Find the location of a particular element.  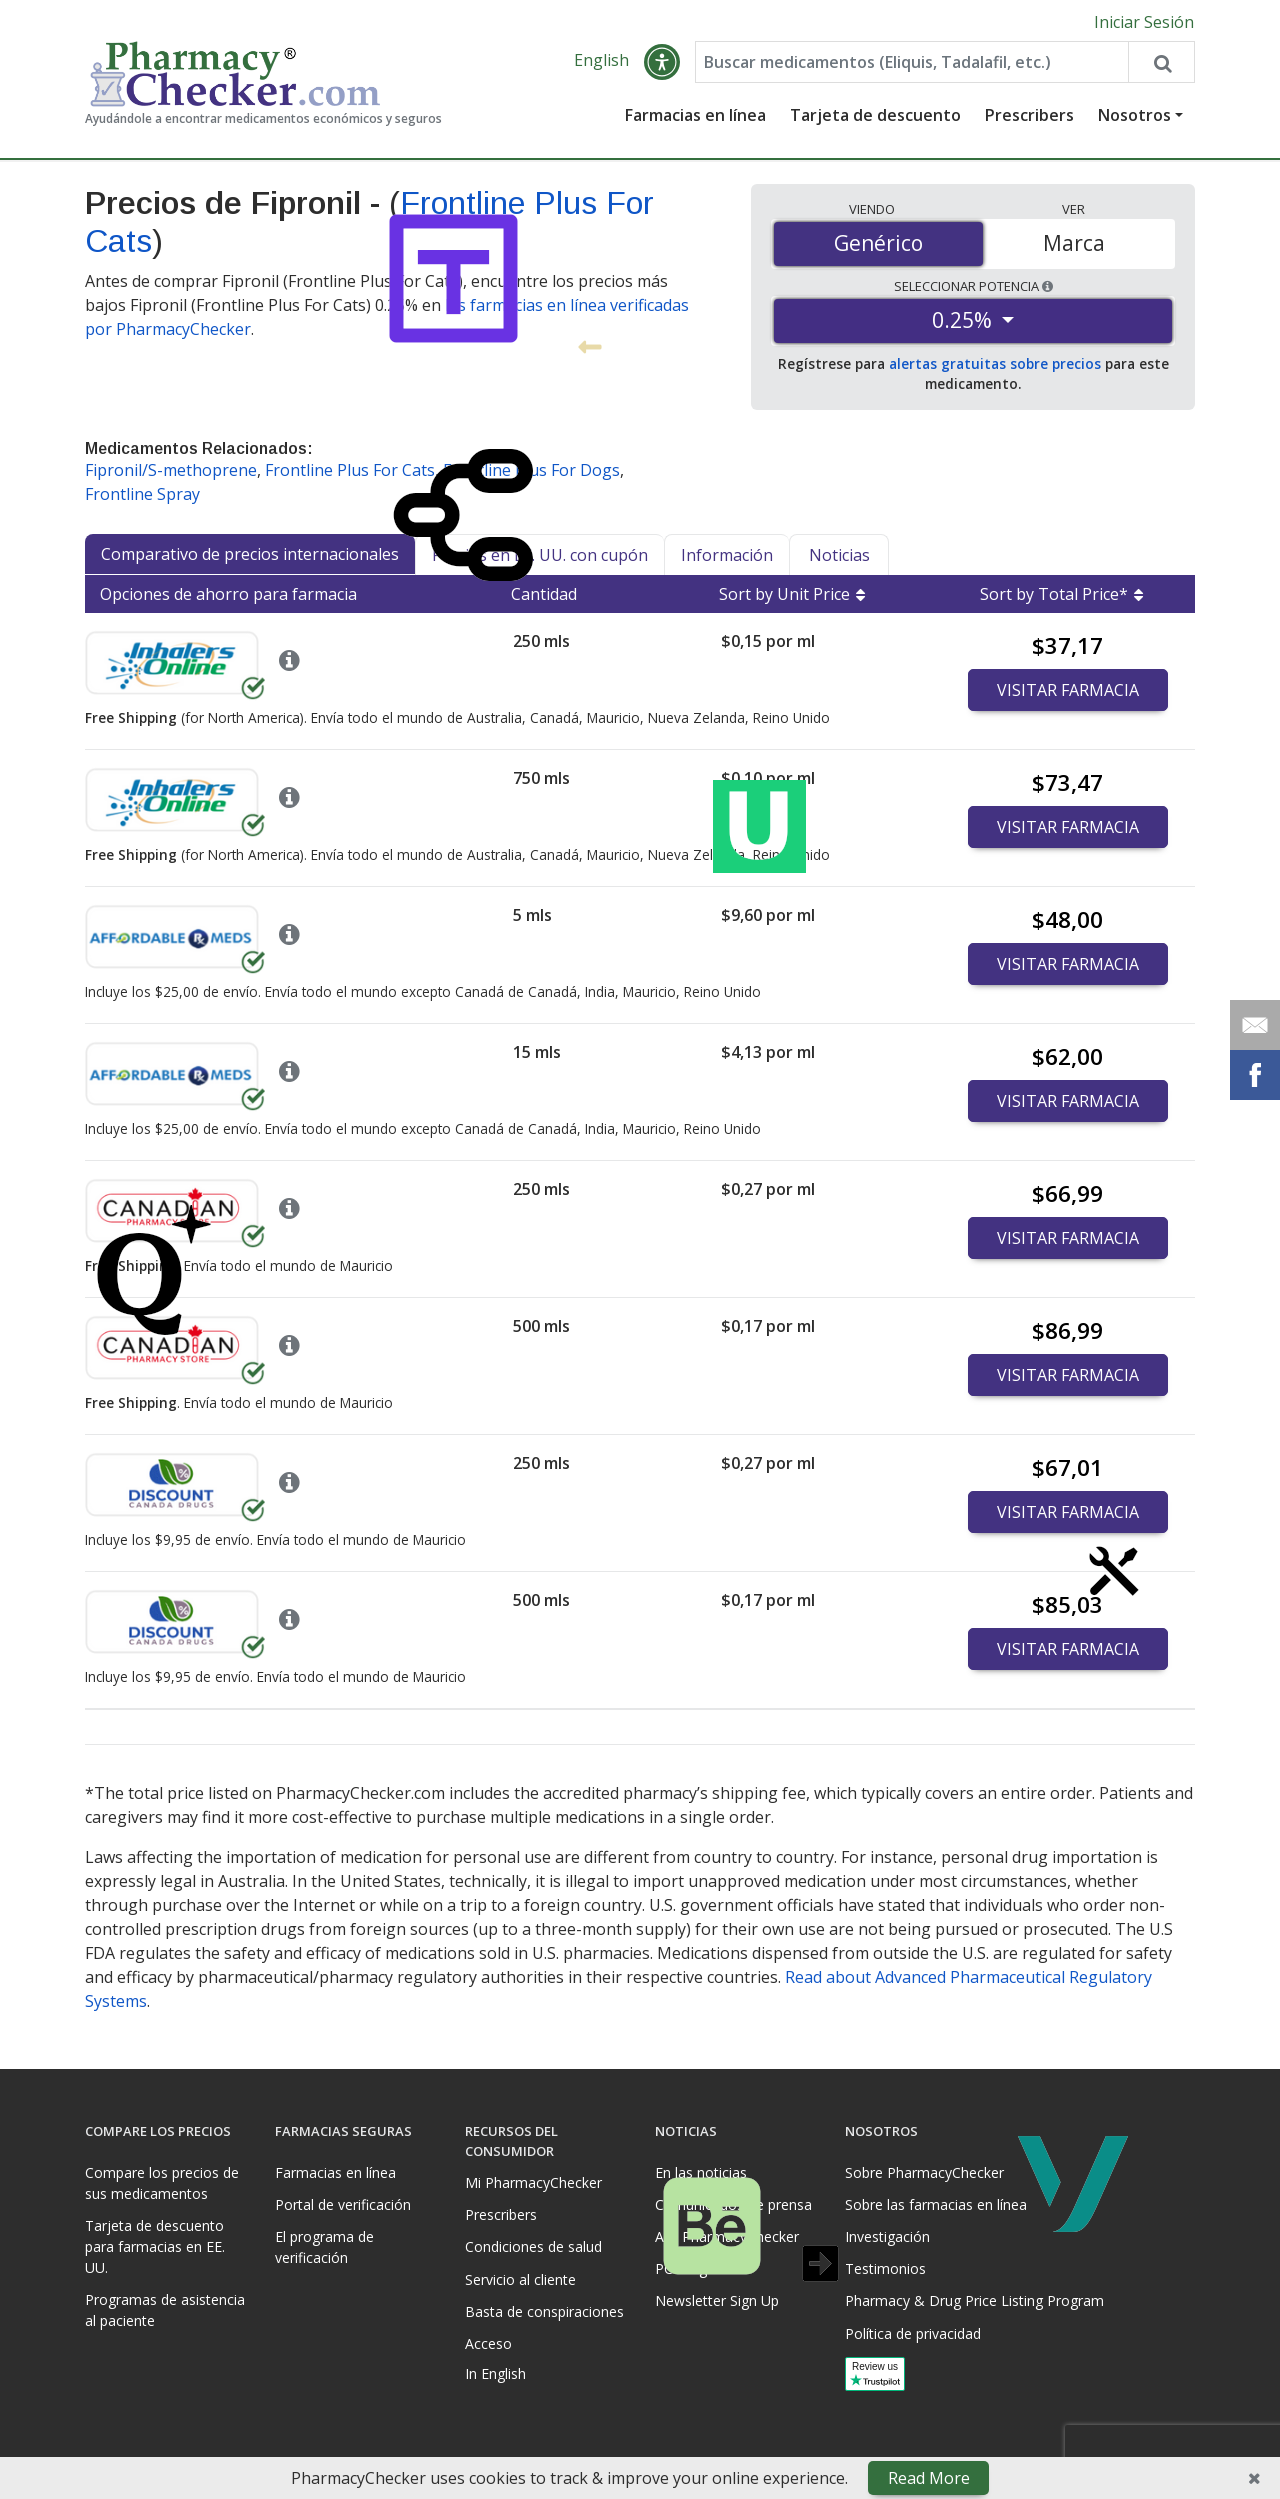

visit Behance profile or portfolio is located at coordinates (712, 2226).